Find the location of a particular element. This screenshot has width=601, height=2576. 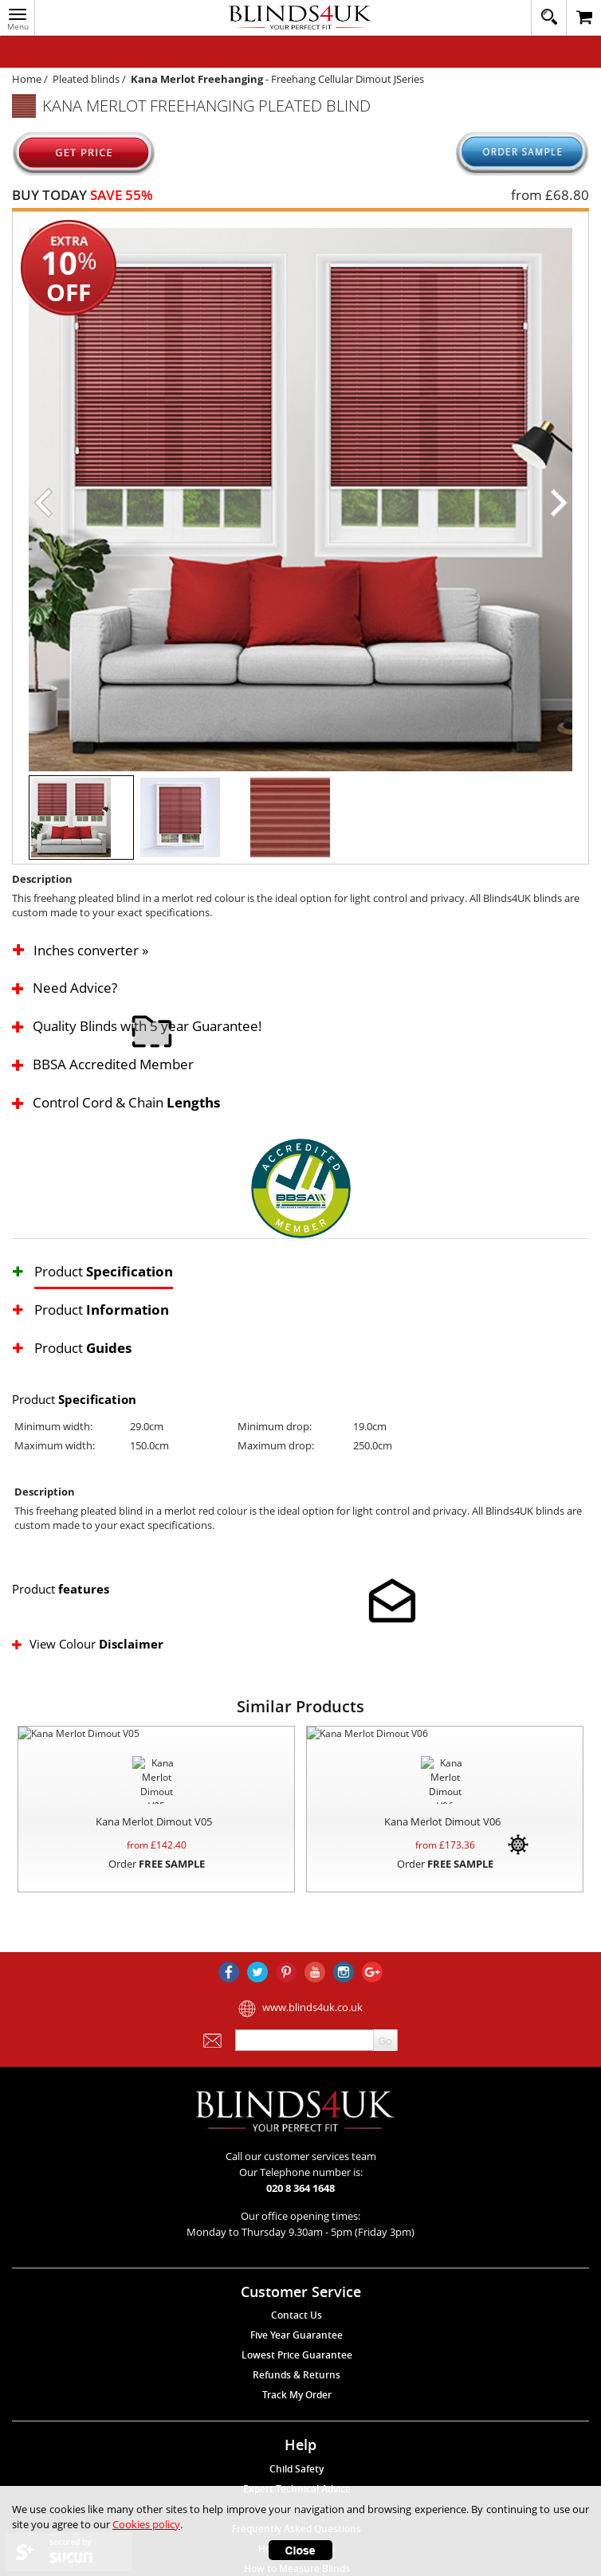

indicates covid-19 or coronavirus-related content is located at coordinates (518, 1845).